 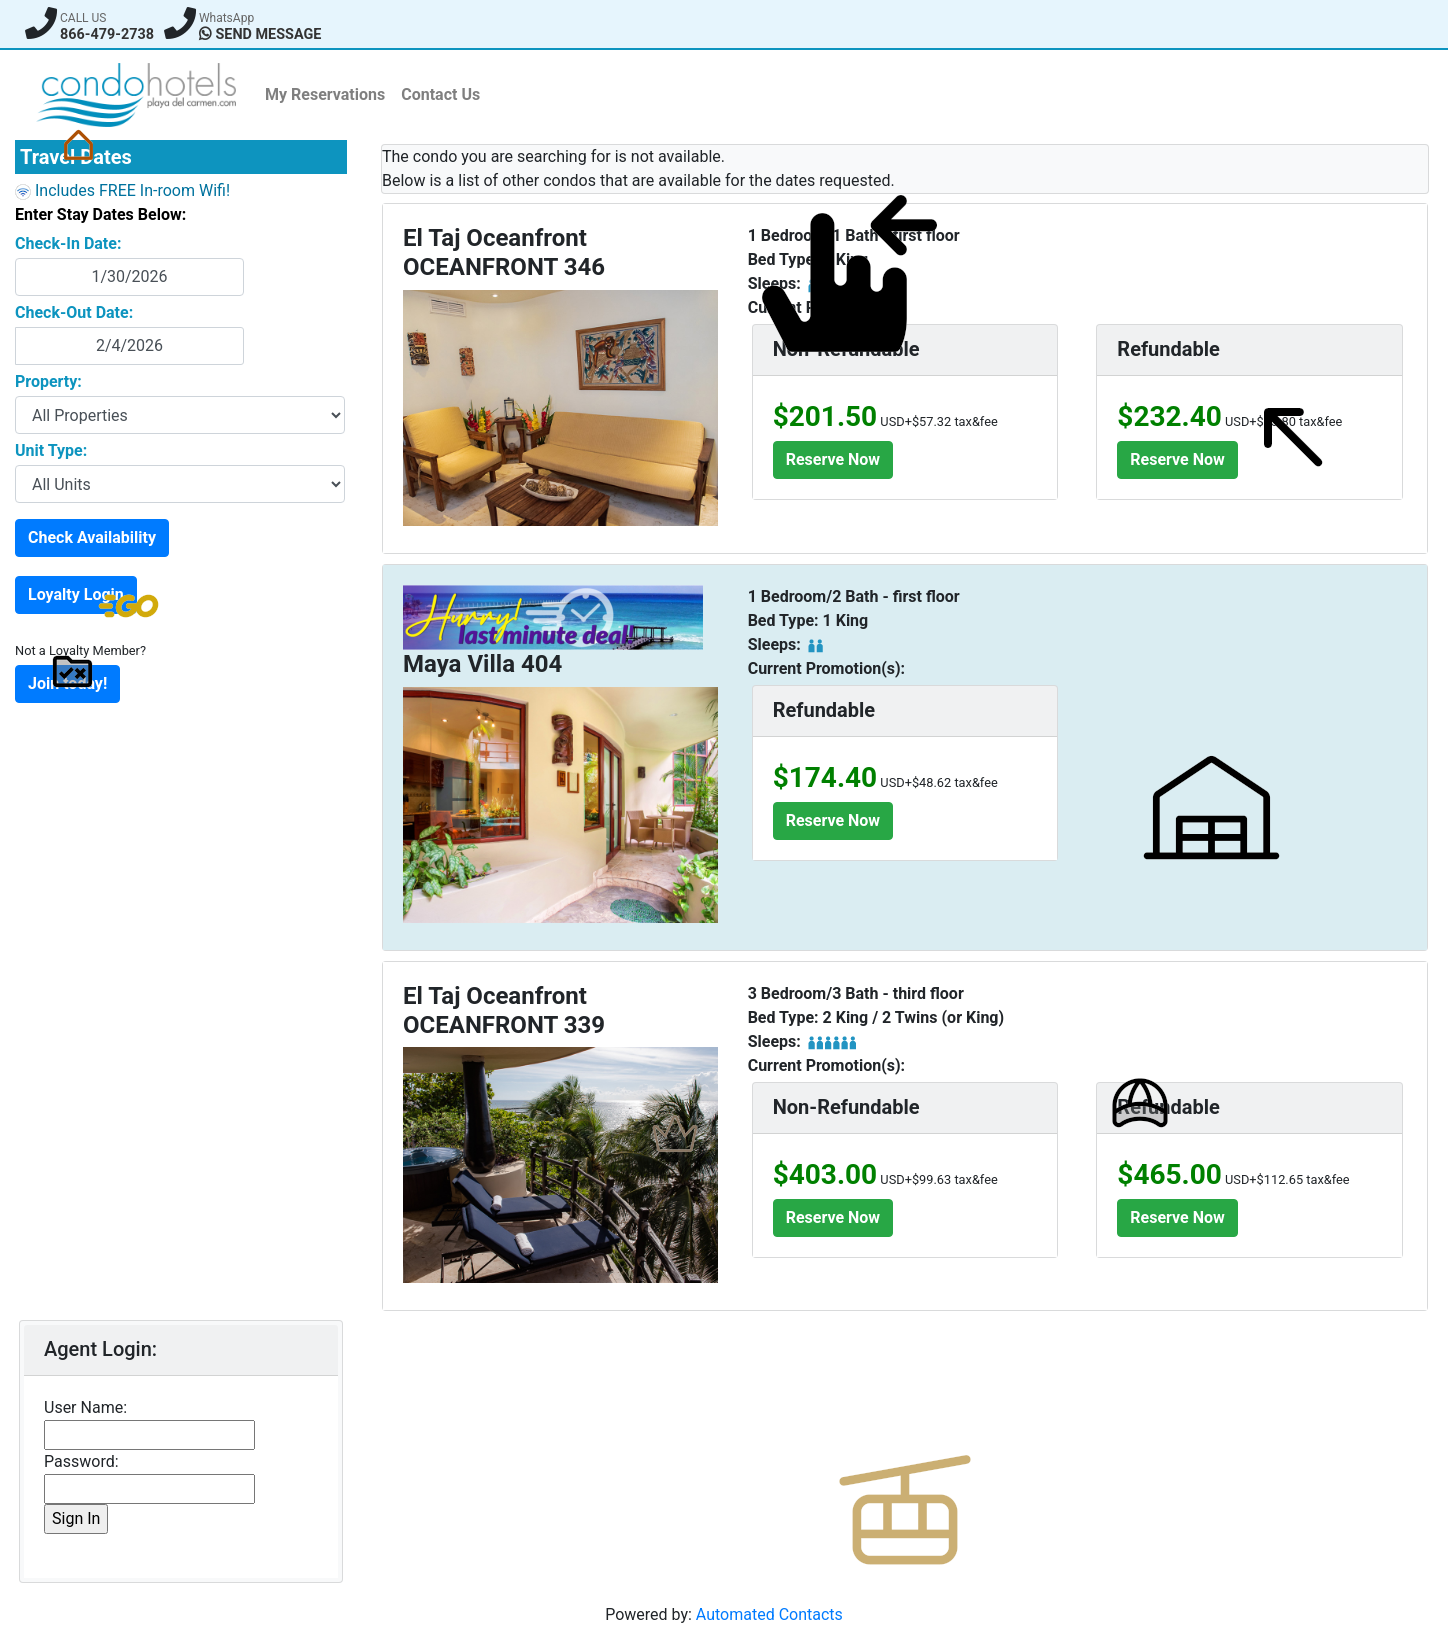 I want to click on access cable car or gondola transit information, so click(x=905, y=1512).